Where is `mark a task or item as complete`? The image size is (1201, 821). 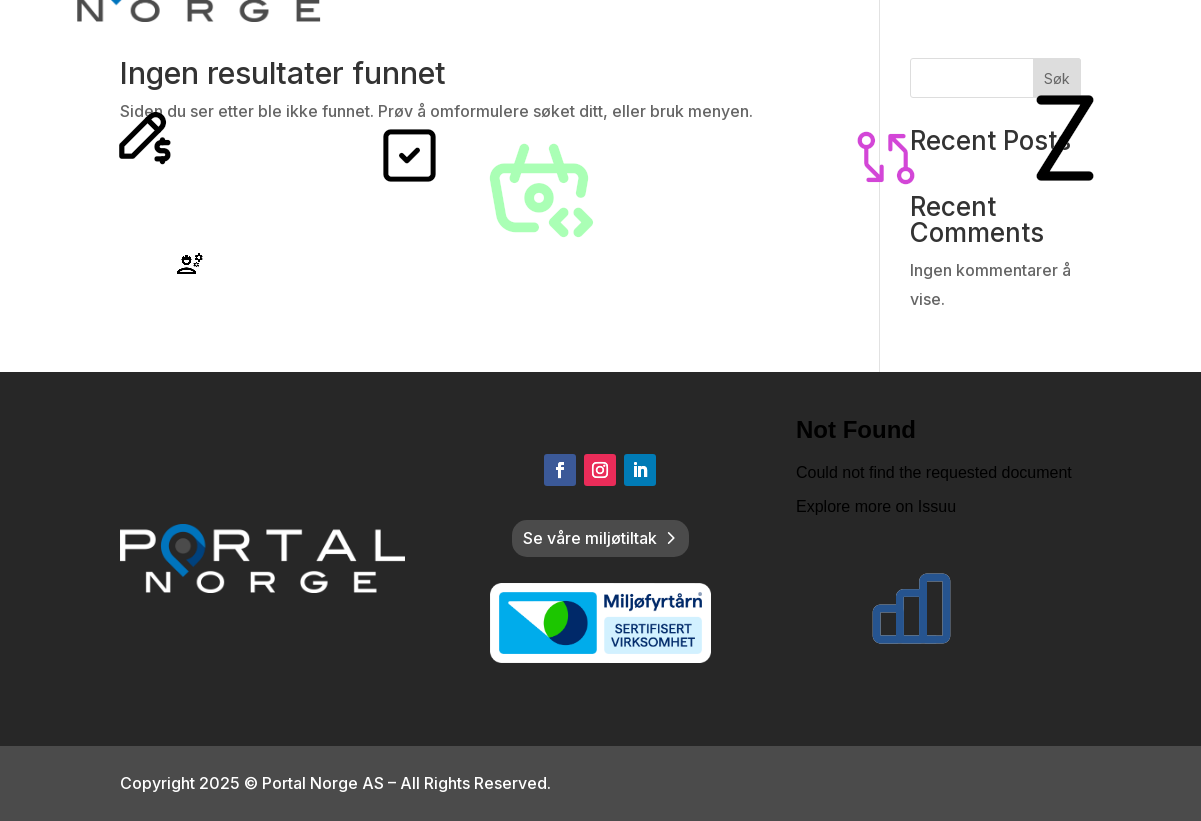
mark a task or item as complete is located at coordinates (409, 155).